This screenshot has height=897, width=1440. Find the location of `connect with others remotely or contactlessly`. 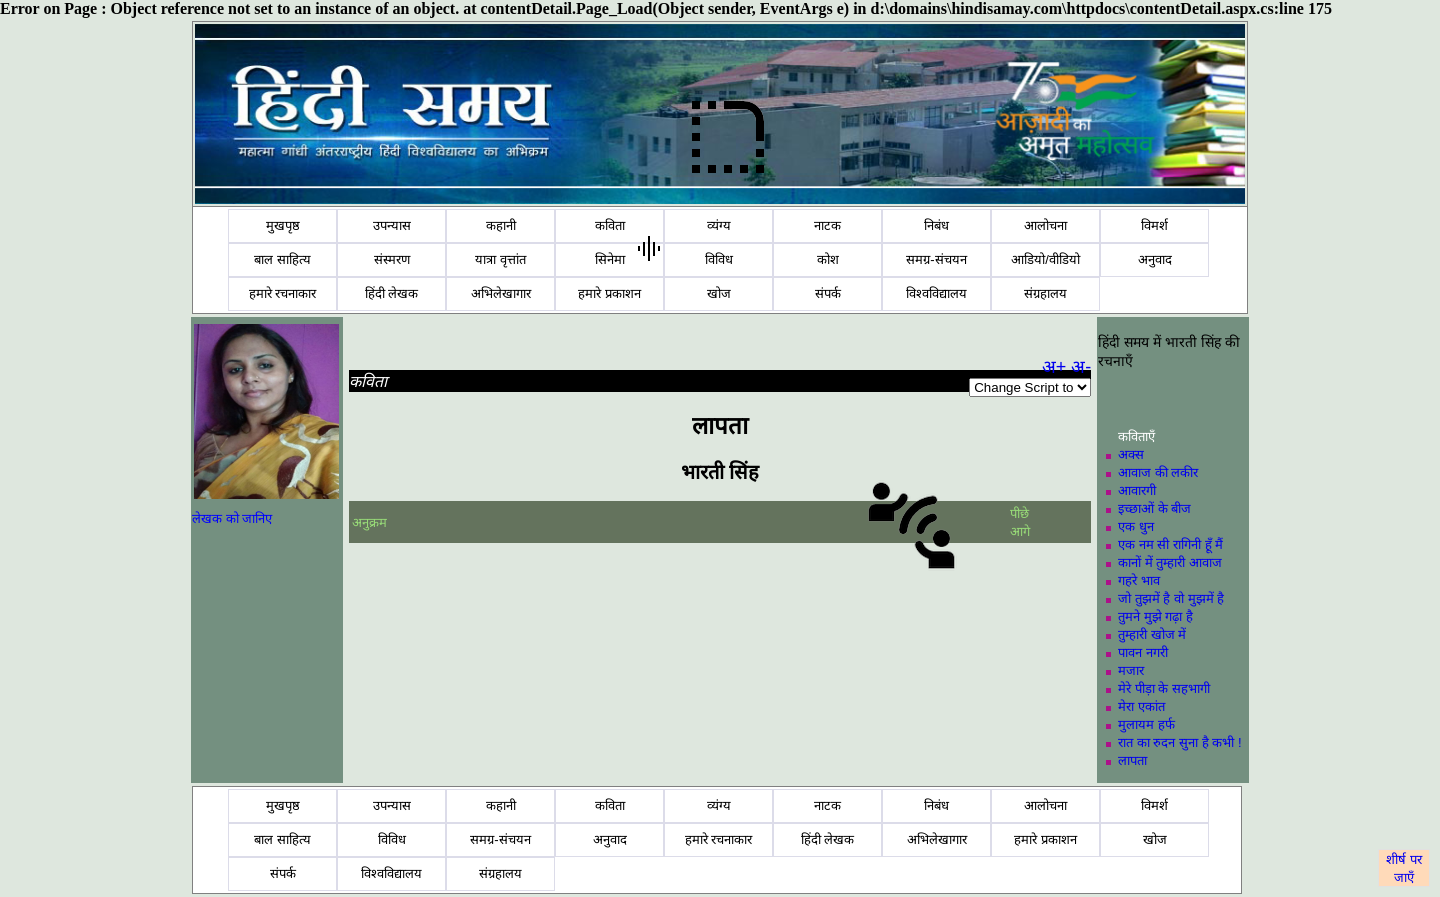

connect with others remotely or contactlessly is located at coordinates (911, 525).